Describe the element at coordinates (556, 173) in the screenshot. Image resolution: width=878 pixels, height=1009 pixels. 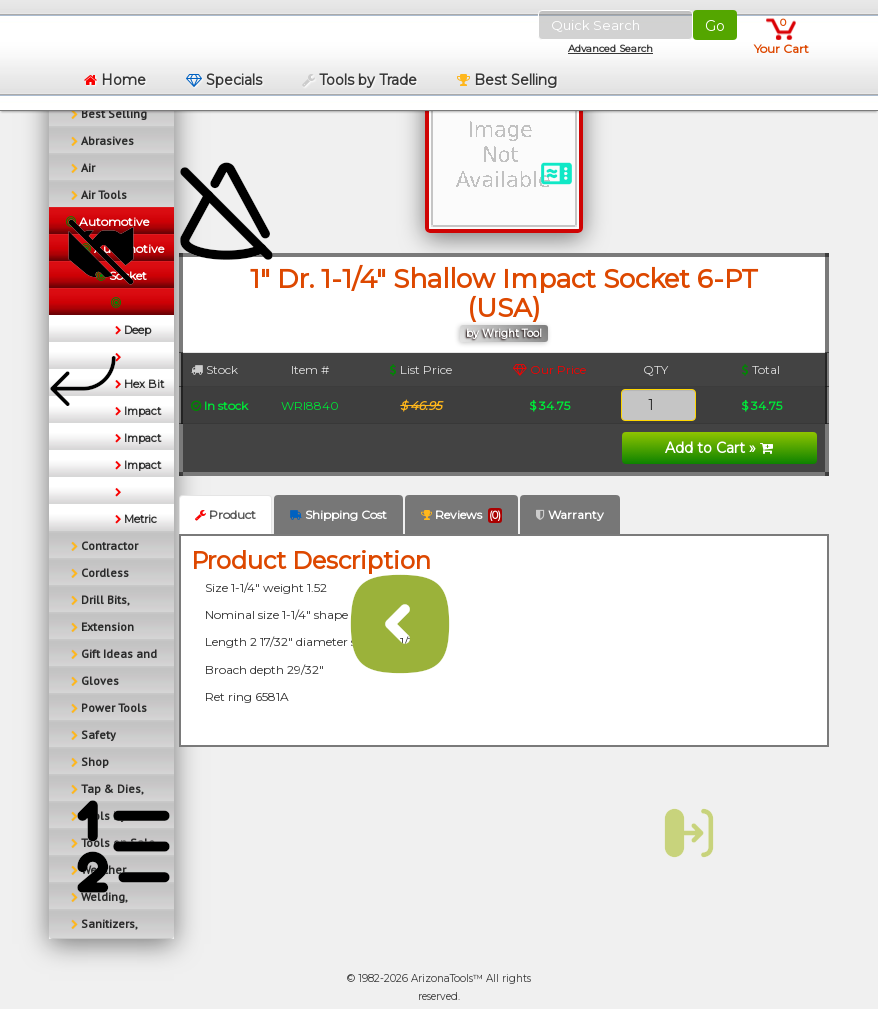
I see `access microwave or kitchen appliance controls` at that location.